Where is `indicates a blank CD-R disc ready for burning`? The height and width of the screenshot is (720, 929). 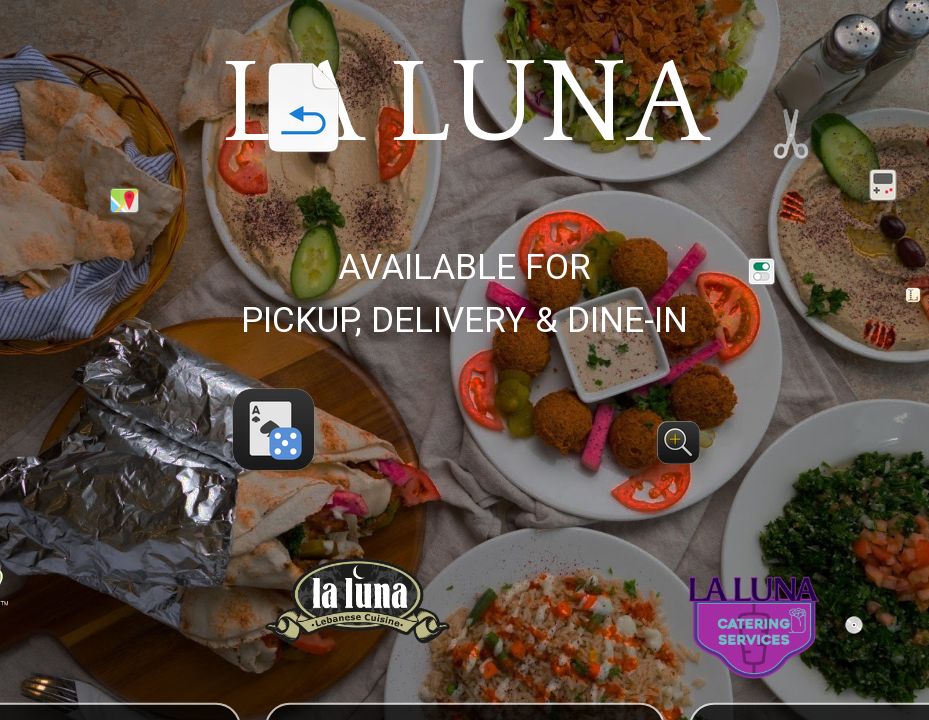 indicates a blank CD-R disc ready for burning is located at coordinates (854, 625).